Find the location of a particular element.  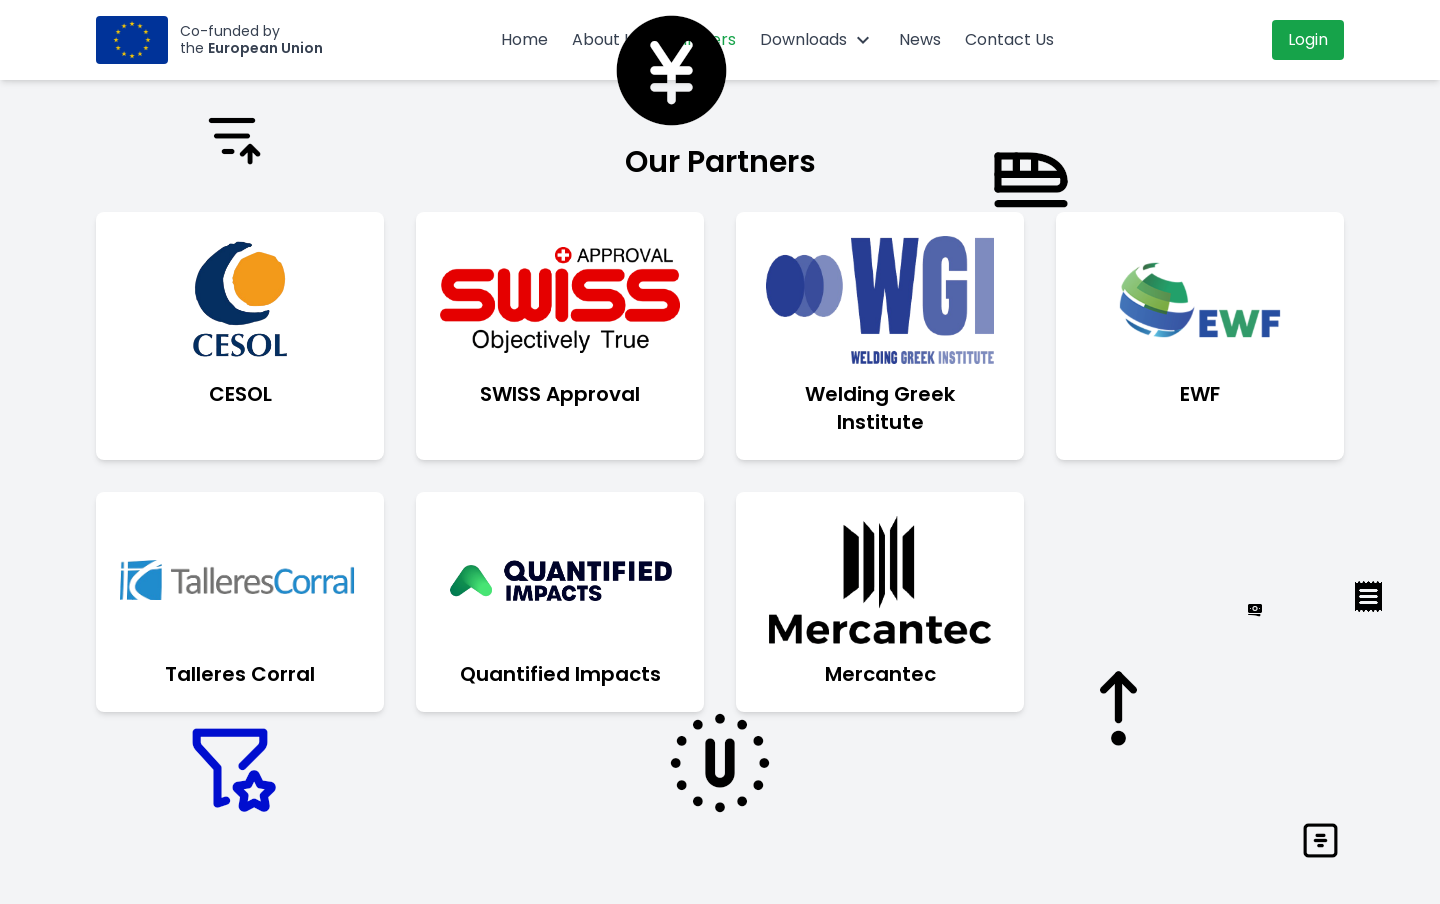

view price in japanese yen is located at coordinates (671, 70).